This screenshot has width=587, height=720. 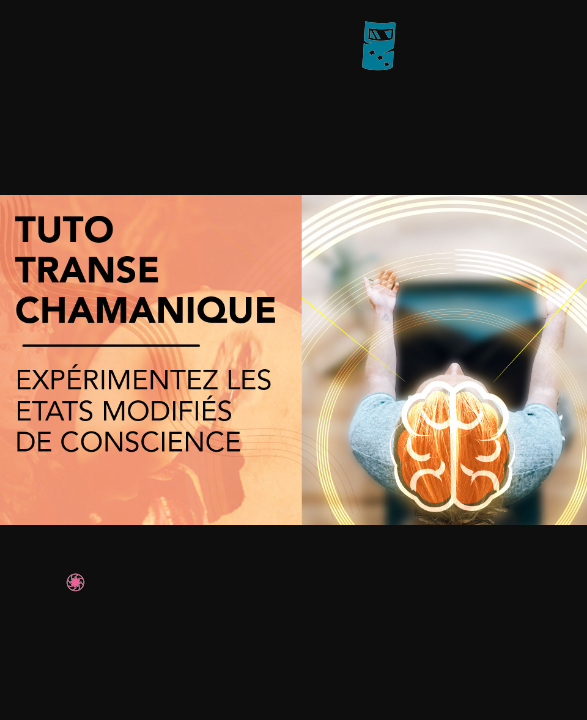 What do you see at coordinates (376, 45) in the screenshot?
I see `access defense or protection settings` at bounding box center [376, 45].